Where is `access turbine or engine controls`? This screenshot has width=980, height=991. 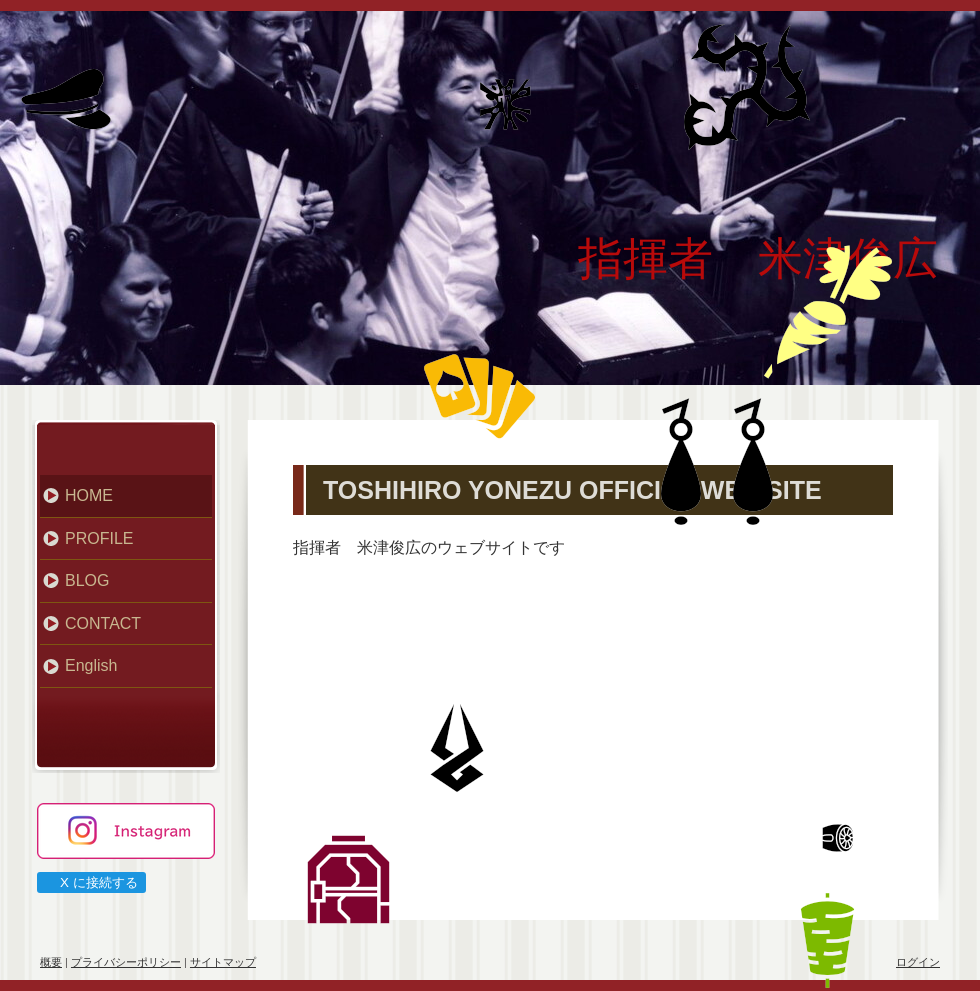 access turbine or engine controls is located at coordinates (838, 838).